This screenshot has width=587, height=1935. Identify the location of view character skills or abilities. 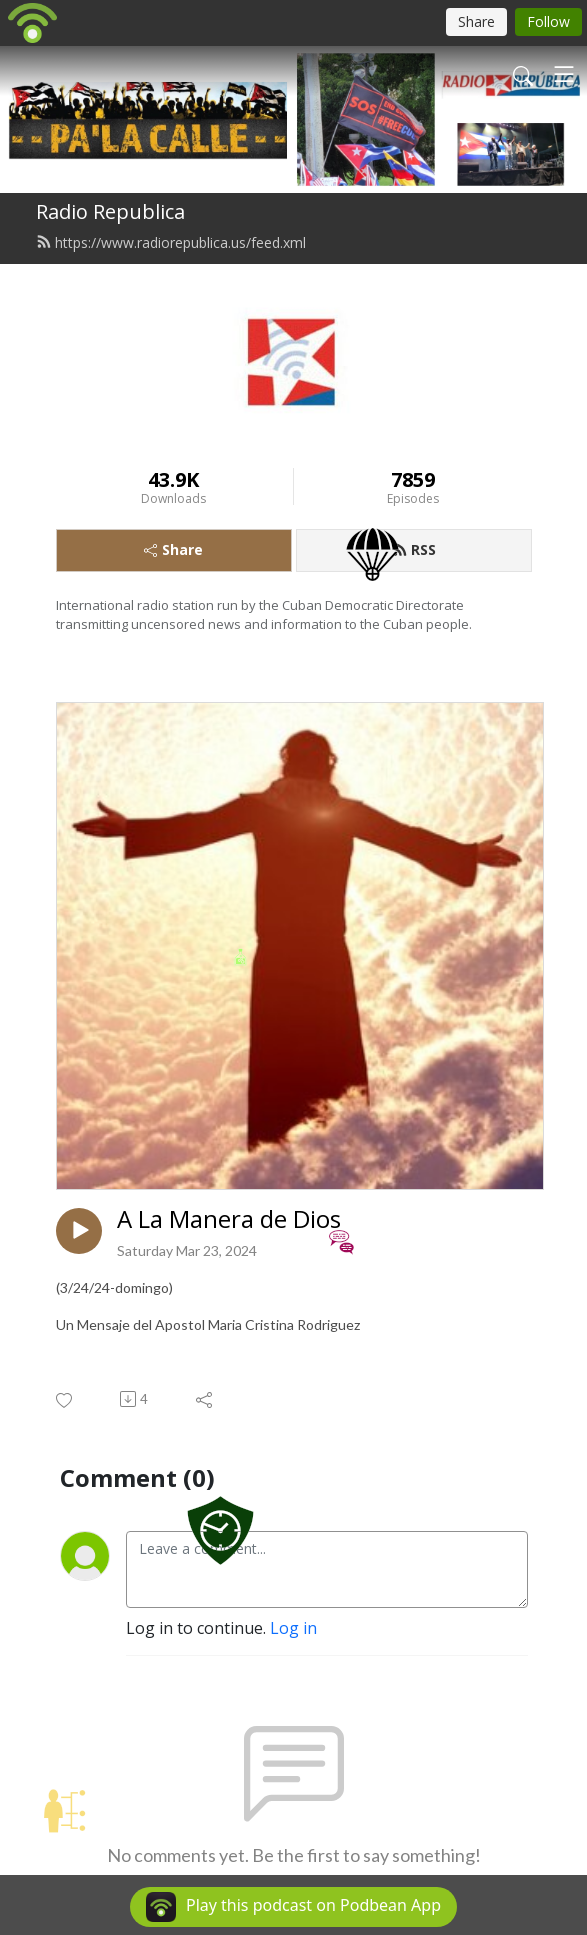
(65, 1810).